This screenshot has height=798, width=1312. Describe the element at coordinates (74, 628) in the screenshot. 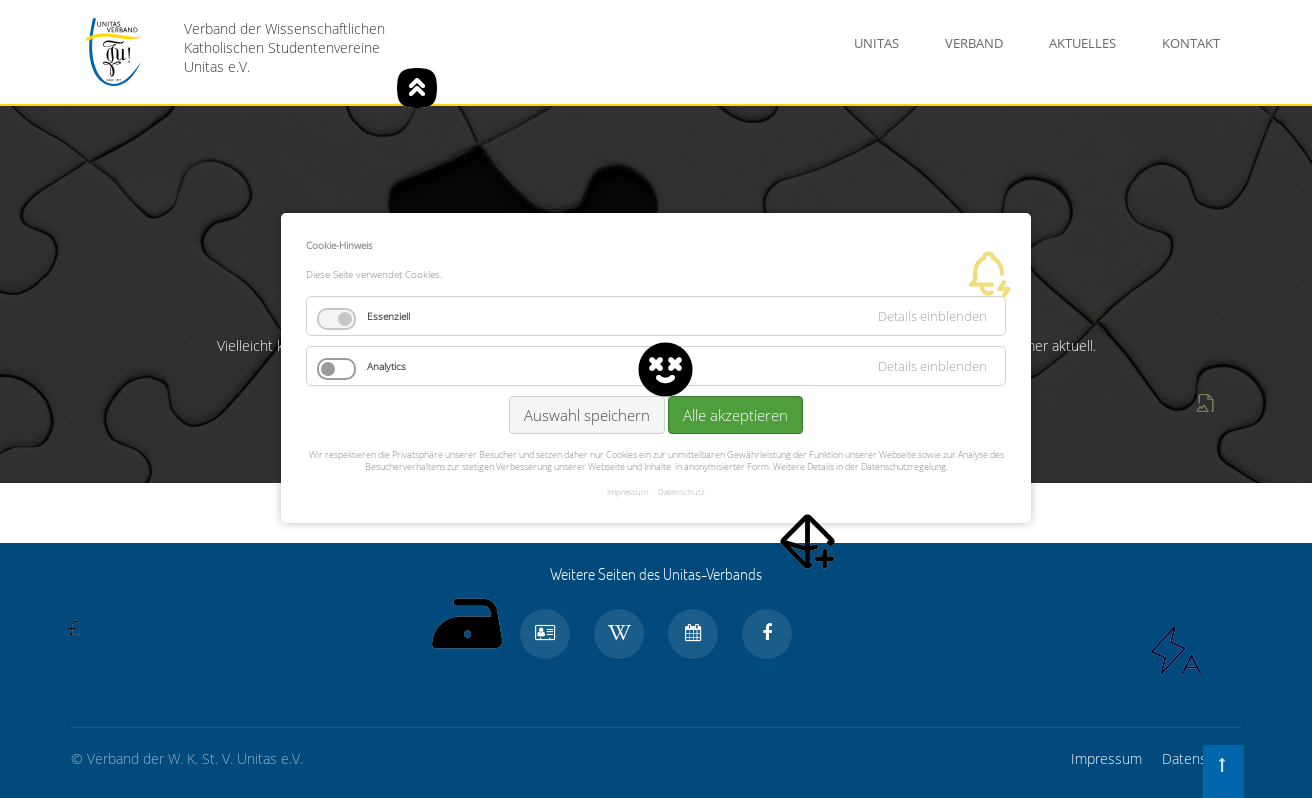

I see `indicates british pound sterling currency` at that location.